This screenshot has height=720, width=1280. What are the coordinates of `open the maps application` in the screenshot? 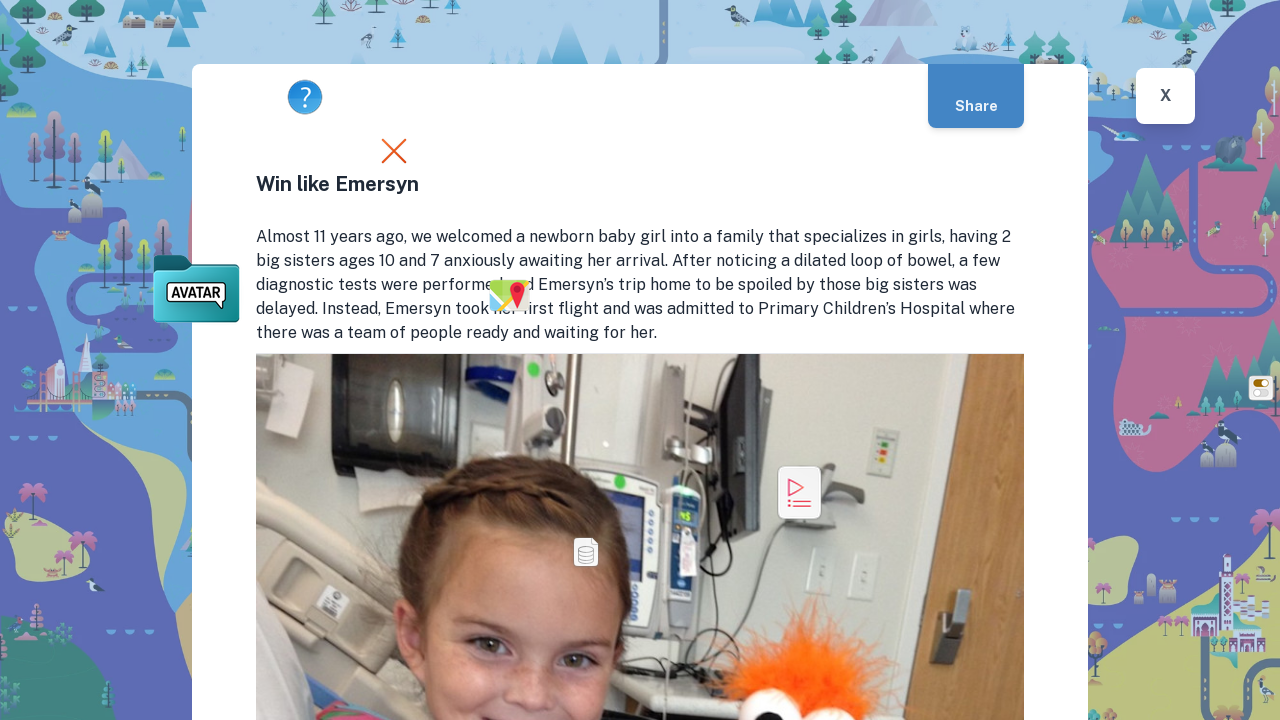 It's located at (509, 295).